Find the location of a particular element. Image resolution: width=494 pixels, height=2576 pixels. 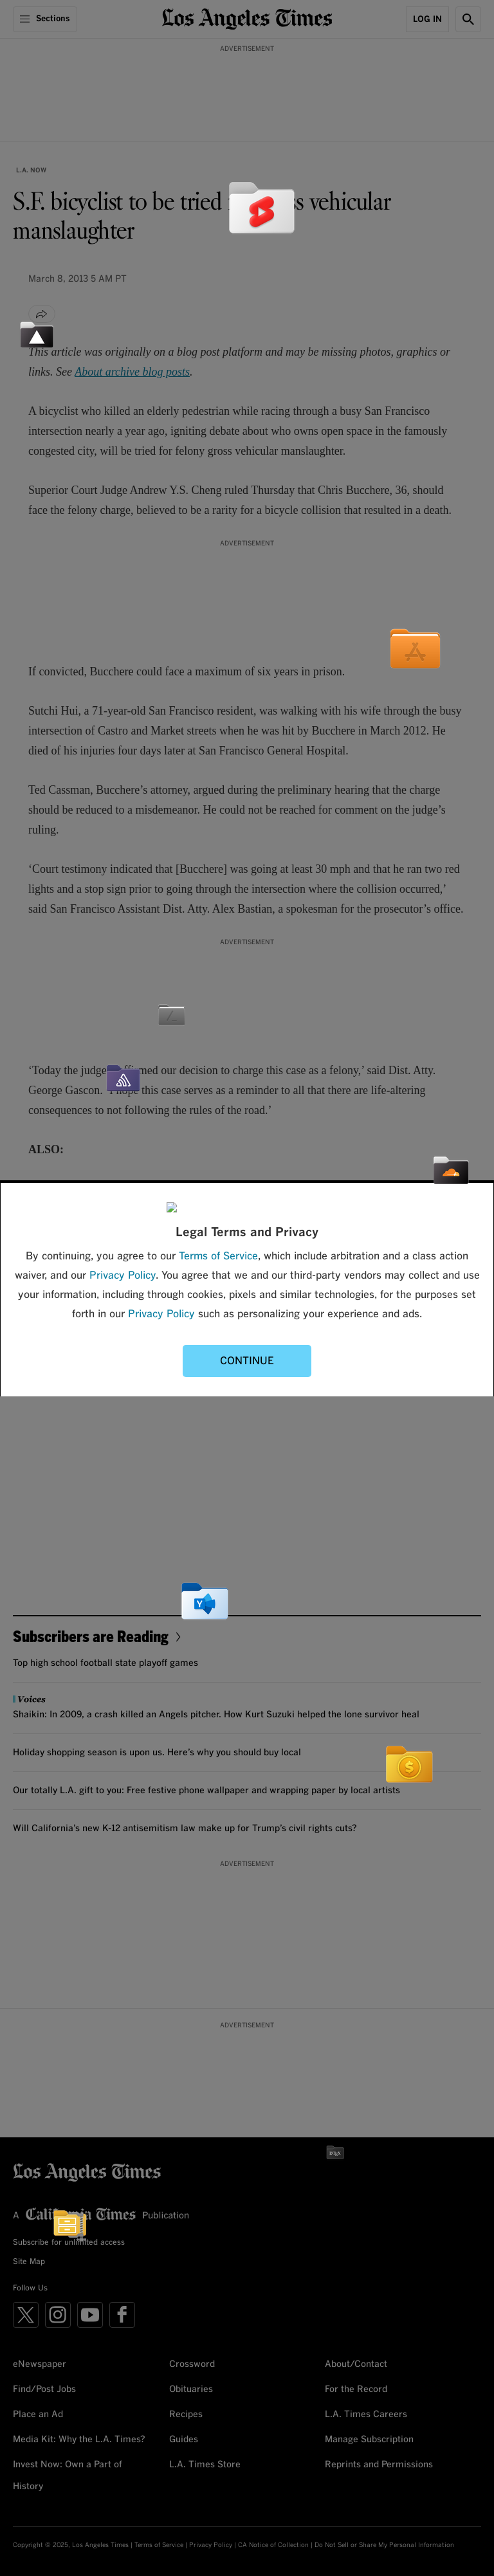

access the root directory is located at coordinates (172, 1015).